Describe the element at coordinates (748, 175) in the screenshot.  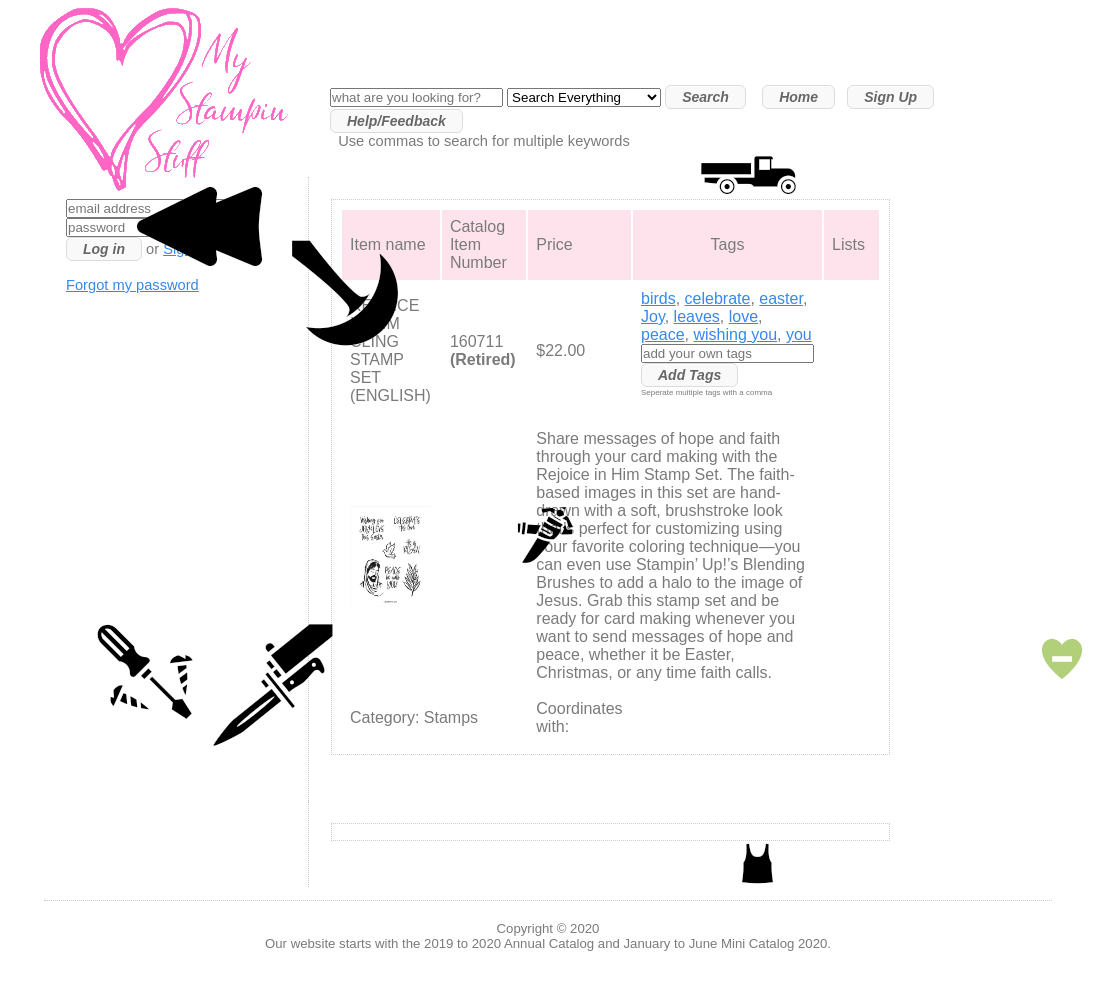
I see `select flatbed truck for delivery option` at that location.